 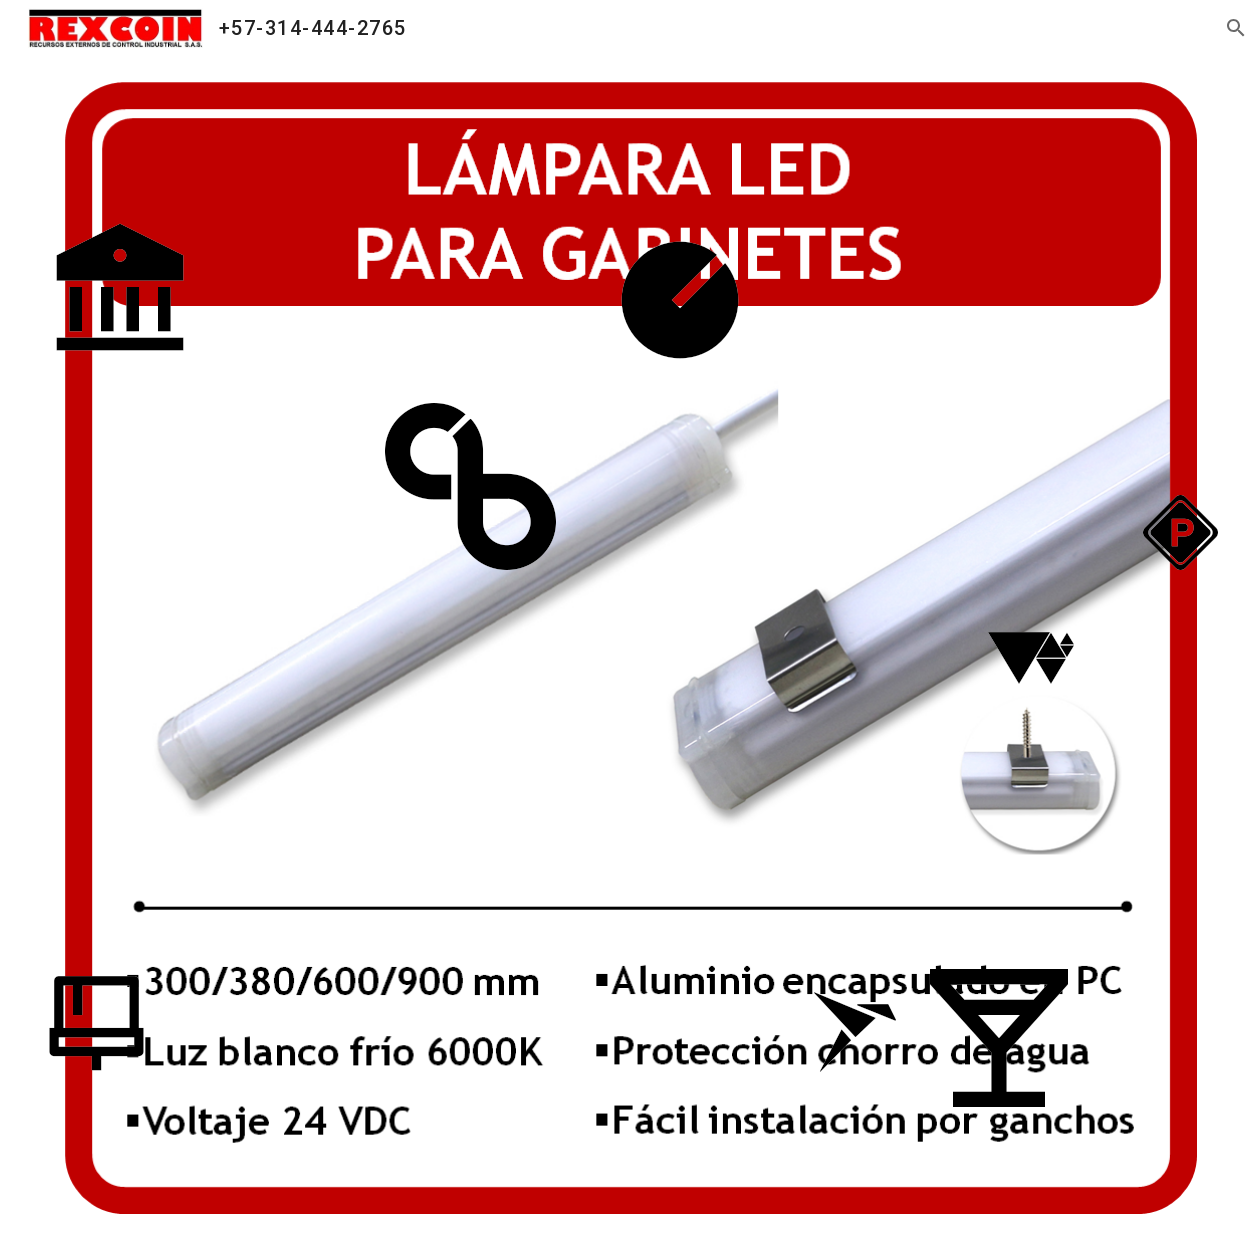 What do you see at coordinates (120, 287) in the screenshot?
I see `access banking or financial services` at bounding box center [120, 287].